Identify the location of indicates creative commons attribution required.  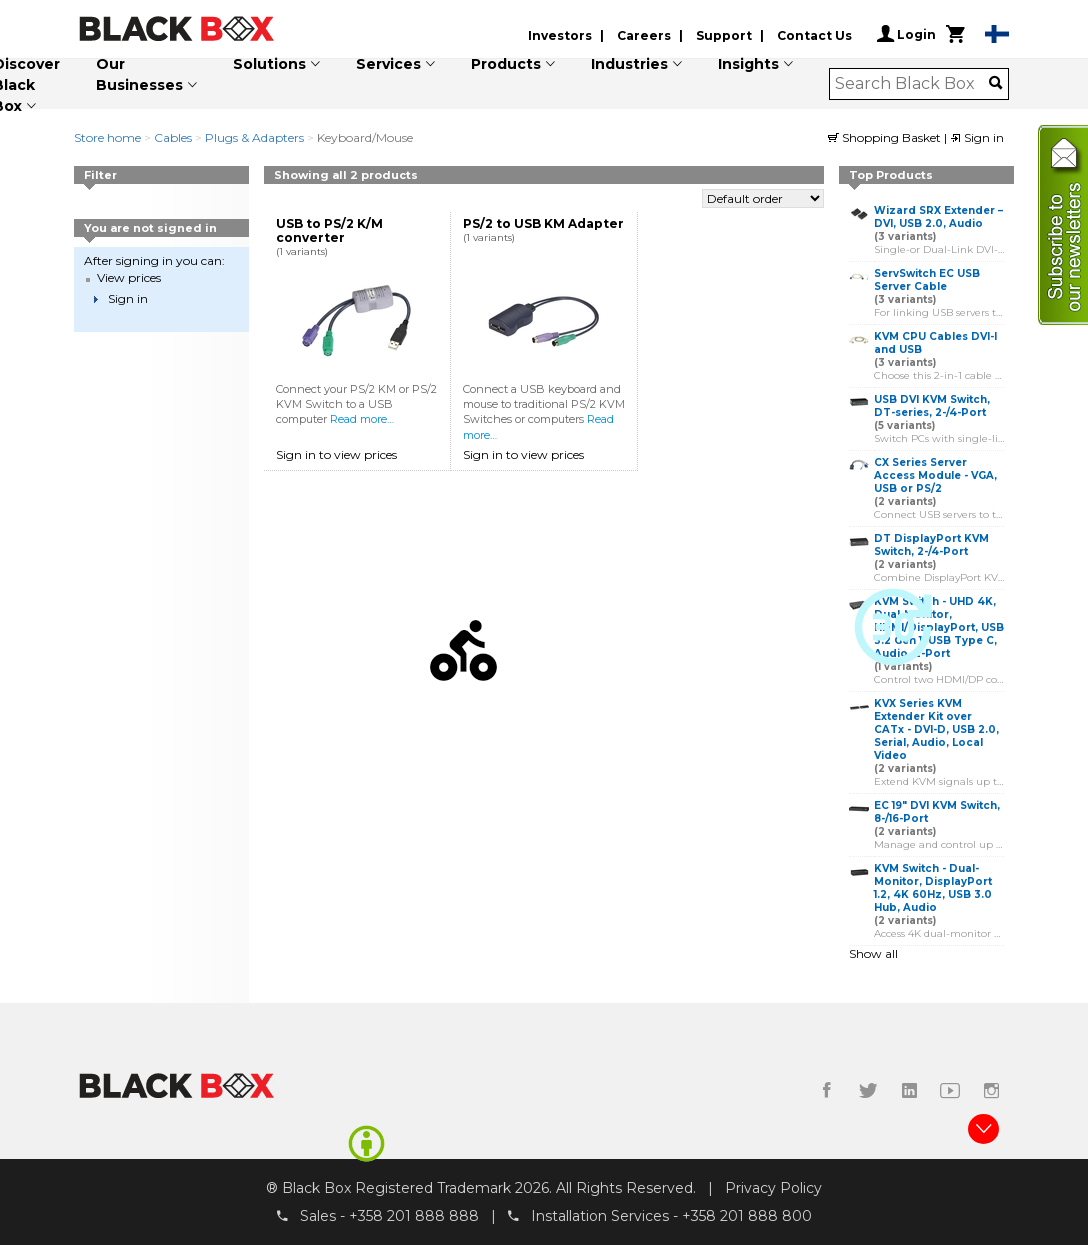
(366, 1143).